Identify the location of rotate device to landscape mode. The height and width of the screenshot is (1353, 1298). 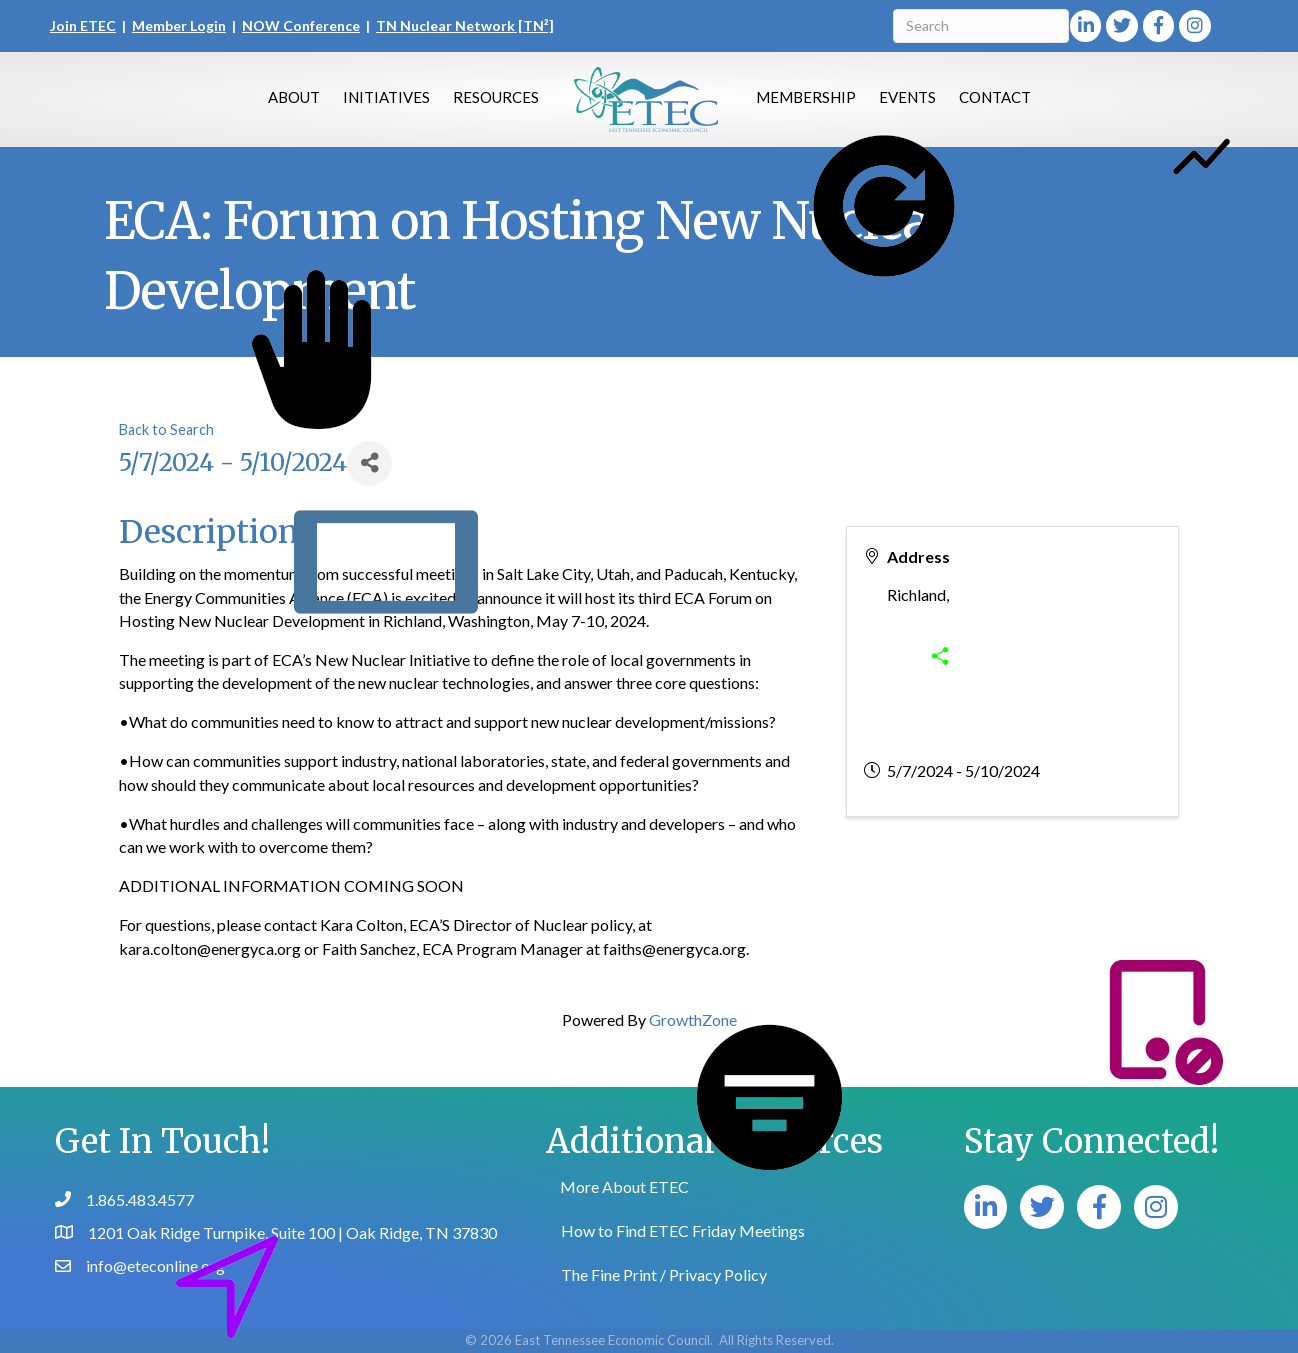
(386, 562).